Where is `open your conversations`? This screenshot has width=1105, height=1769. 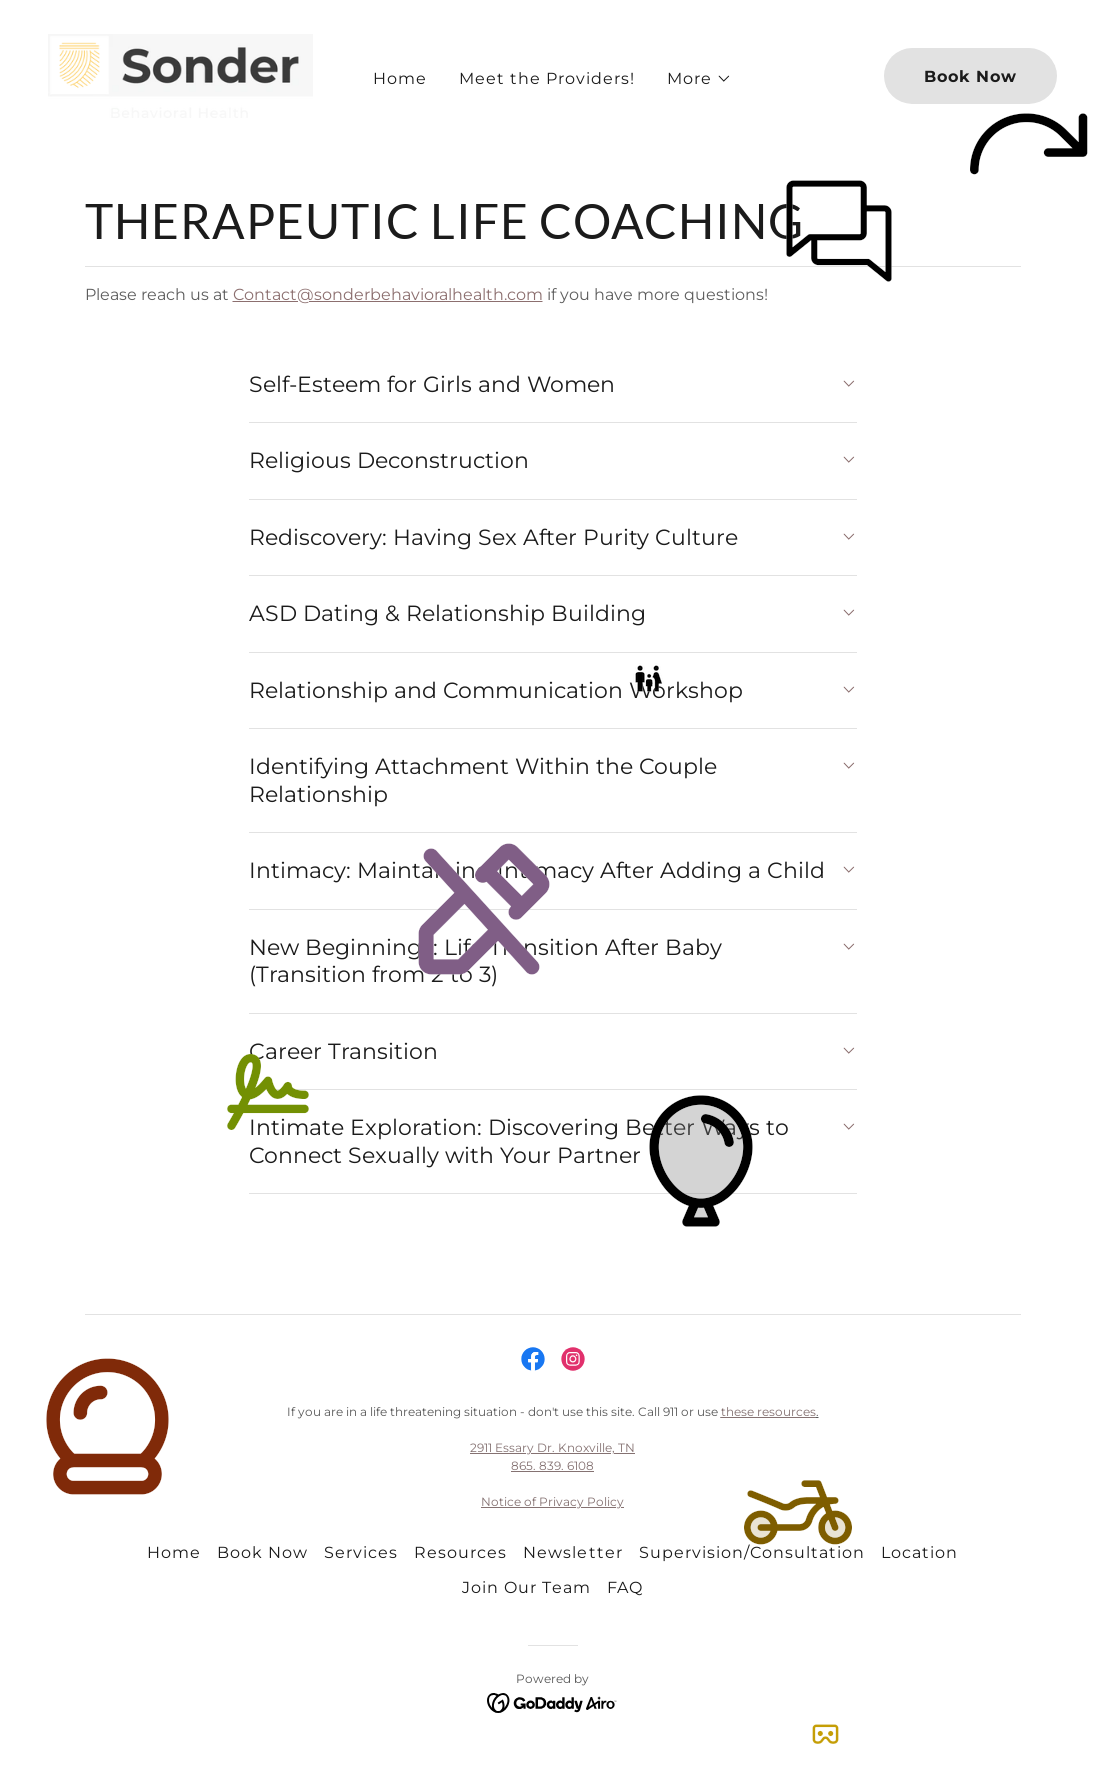
open your conversations is located at coordinates (839, 229).